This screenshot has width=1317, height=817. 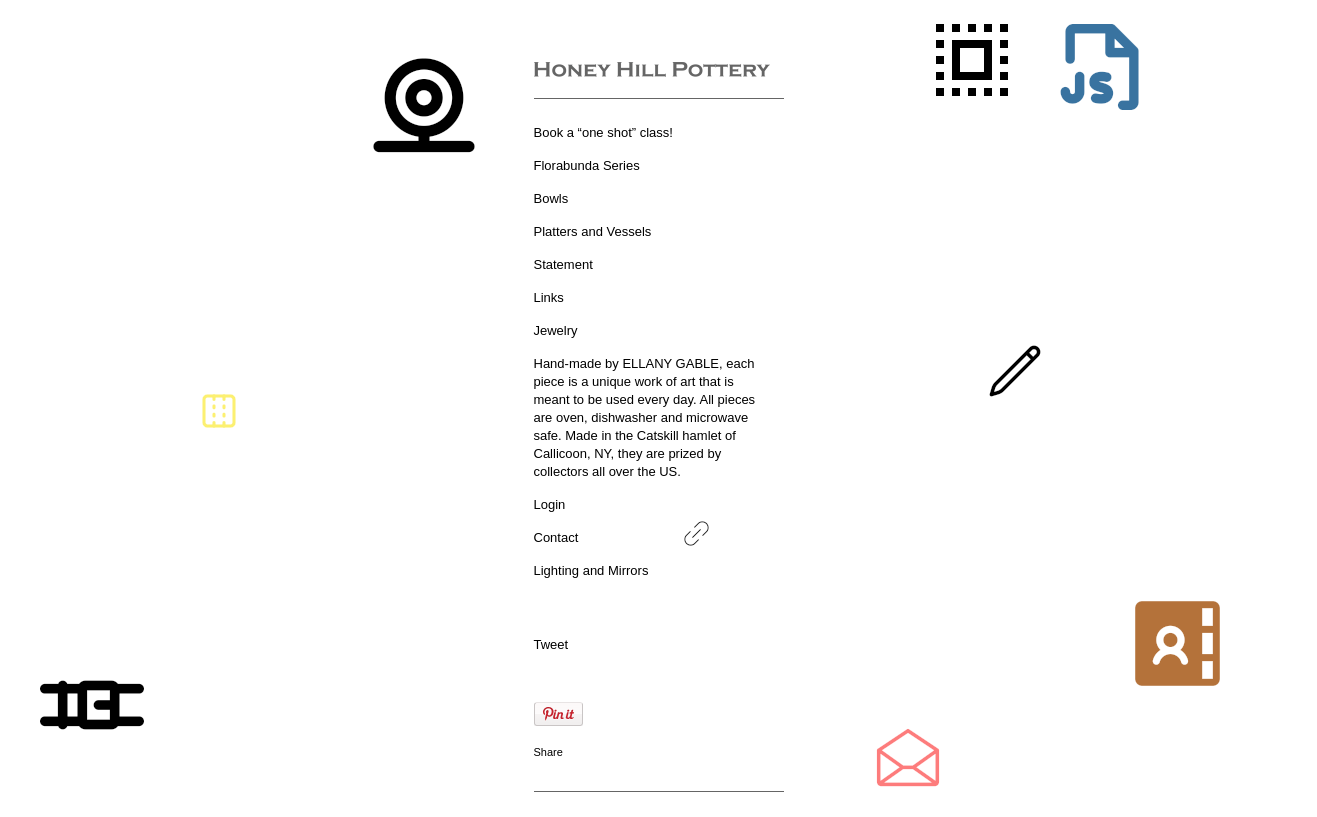 I want to click on open contacts or address book, so click(x=1177, y=643).